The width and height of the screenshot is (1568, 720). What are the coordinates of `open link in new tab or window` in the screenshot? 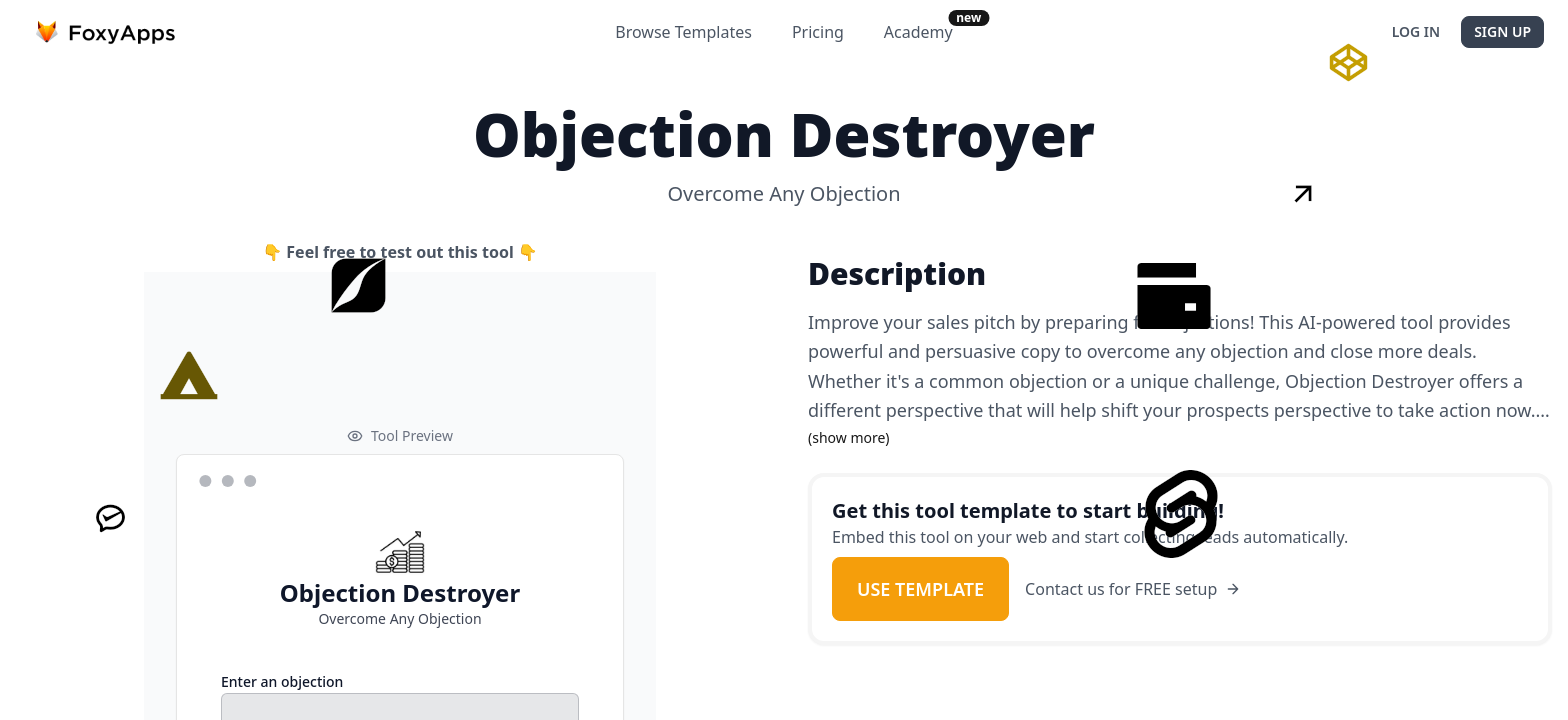 It's located at (1303, 194).